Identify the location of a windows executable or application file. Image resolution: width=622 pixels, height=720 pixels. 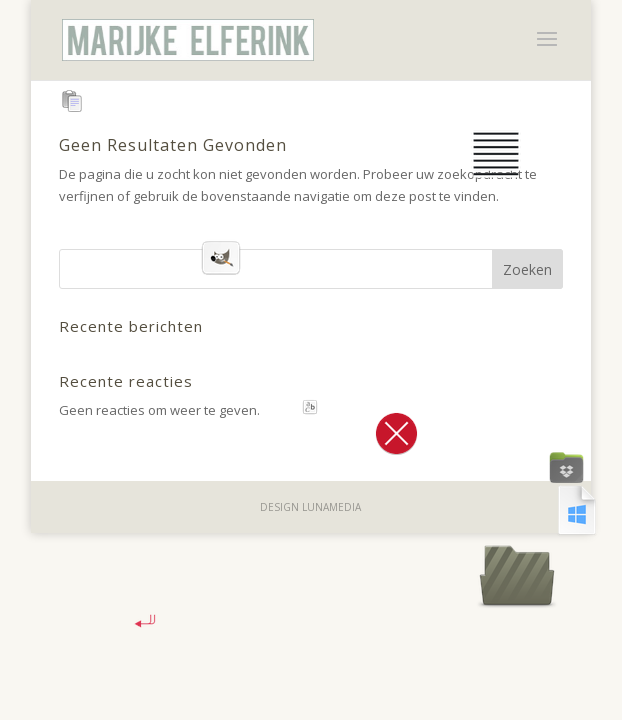
(577, 511).